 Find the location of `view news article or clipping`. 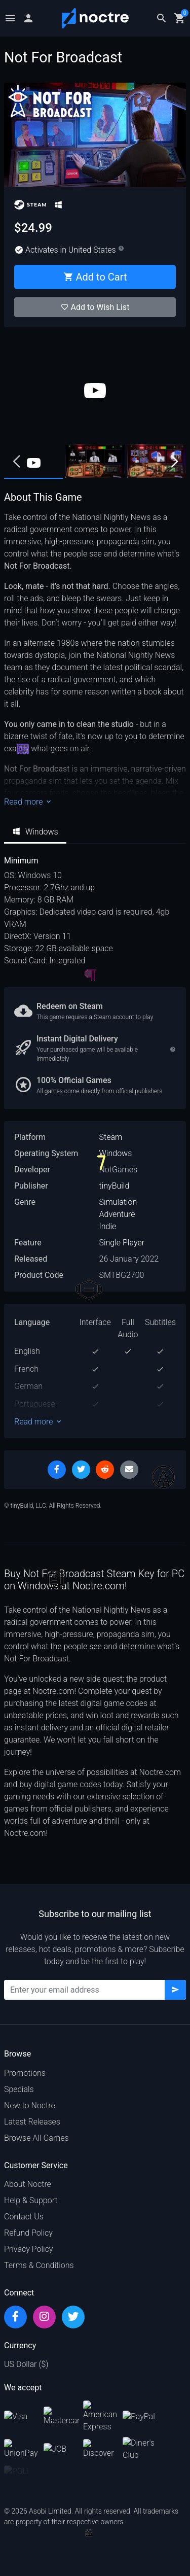

view news article or clipping is located at coordinates (23, 749).